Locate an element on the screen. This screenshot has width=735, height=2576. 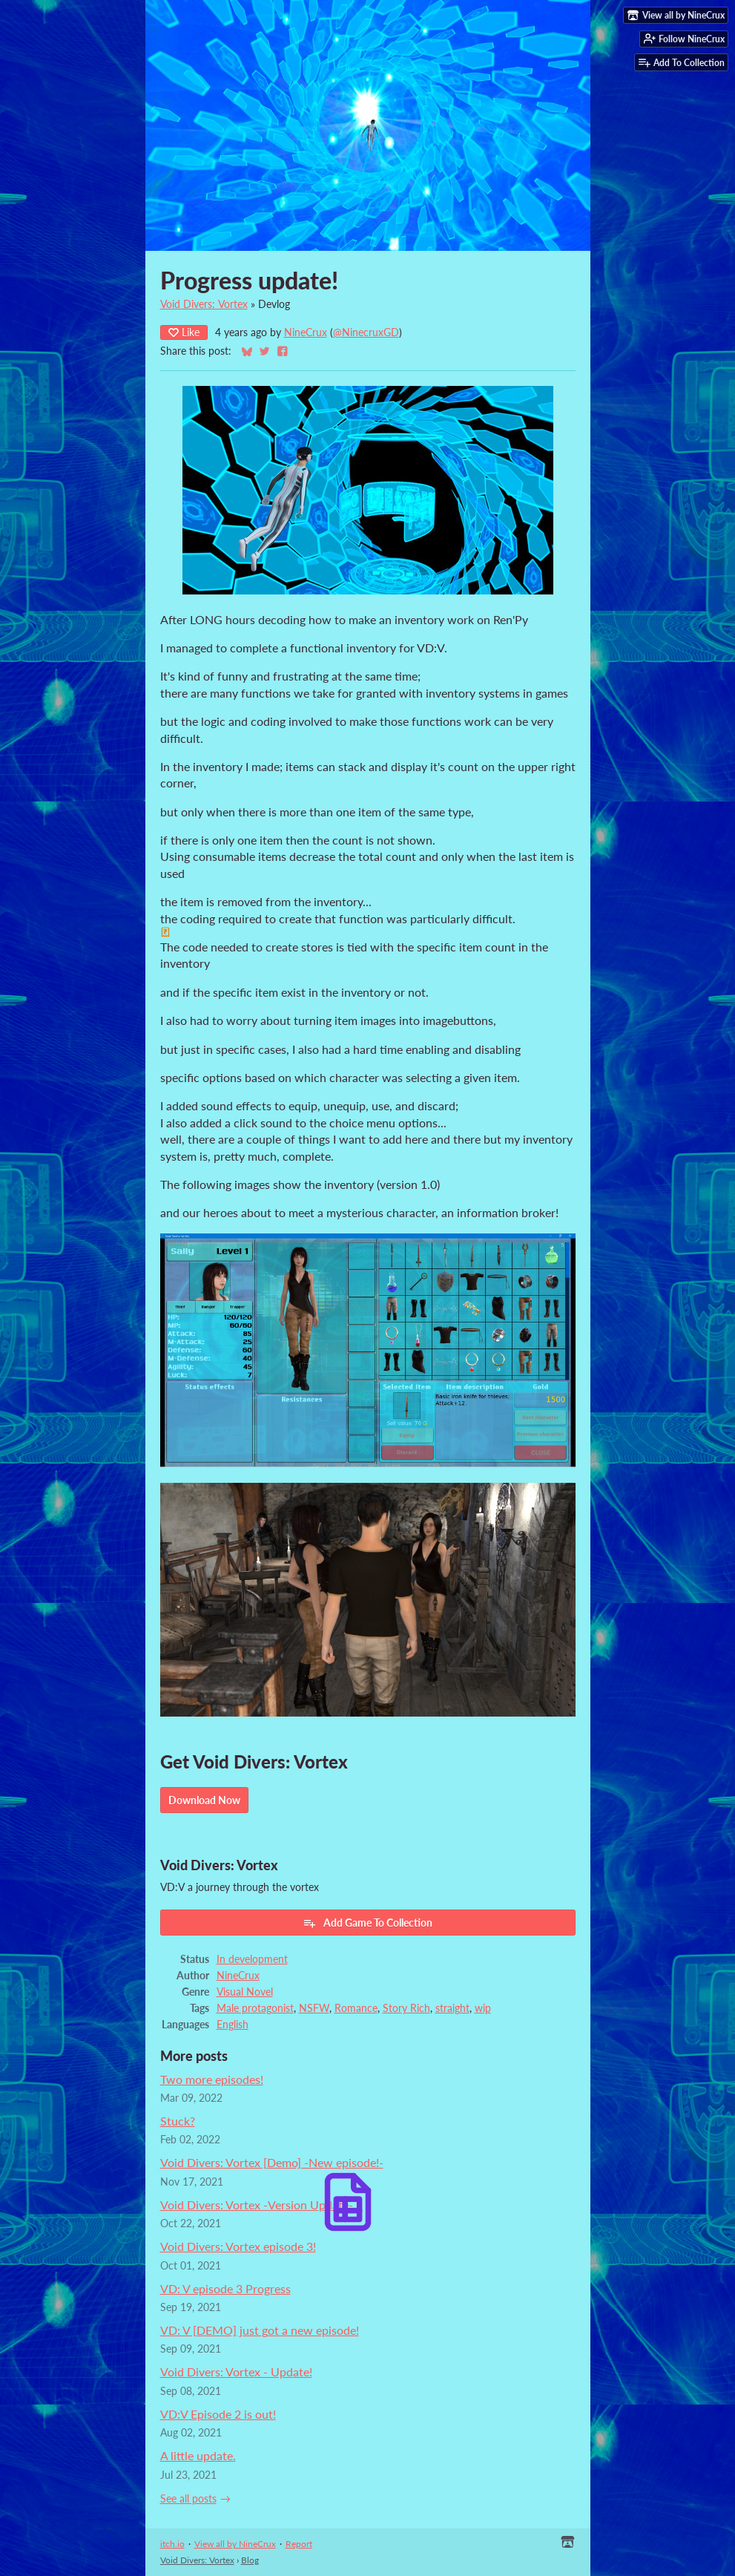
open a spreadsheet file is located at coordinates (348, 2202).